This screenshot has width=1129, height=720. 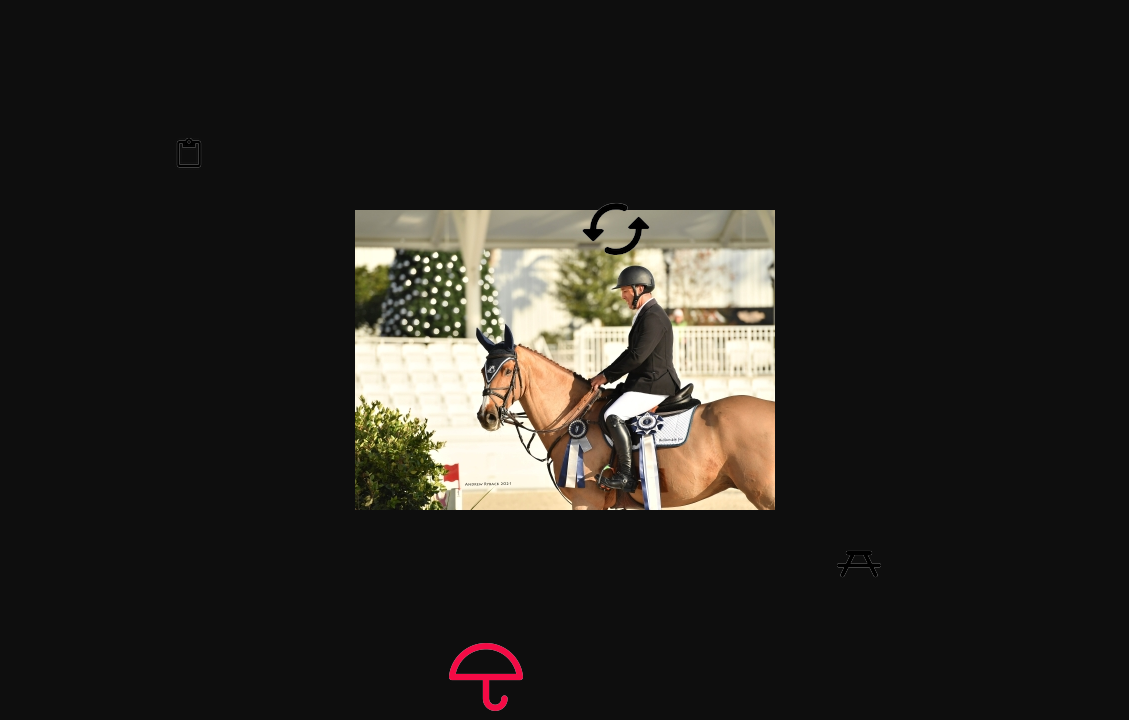 I want to click on view weather protection or rain forecast, so click(x=486, y=677).